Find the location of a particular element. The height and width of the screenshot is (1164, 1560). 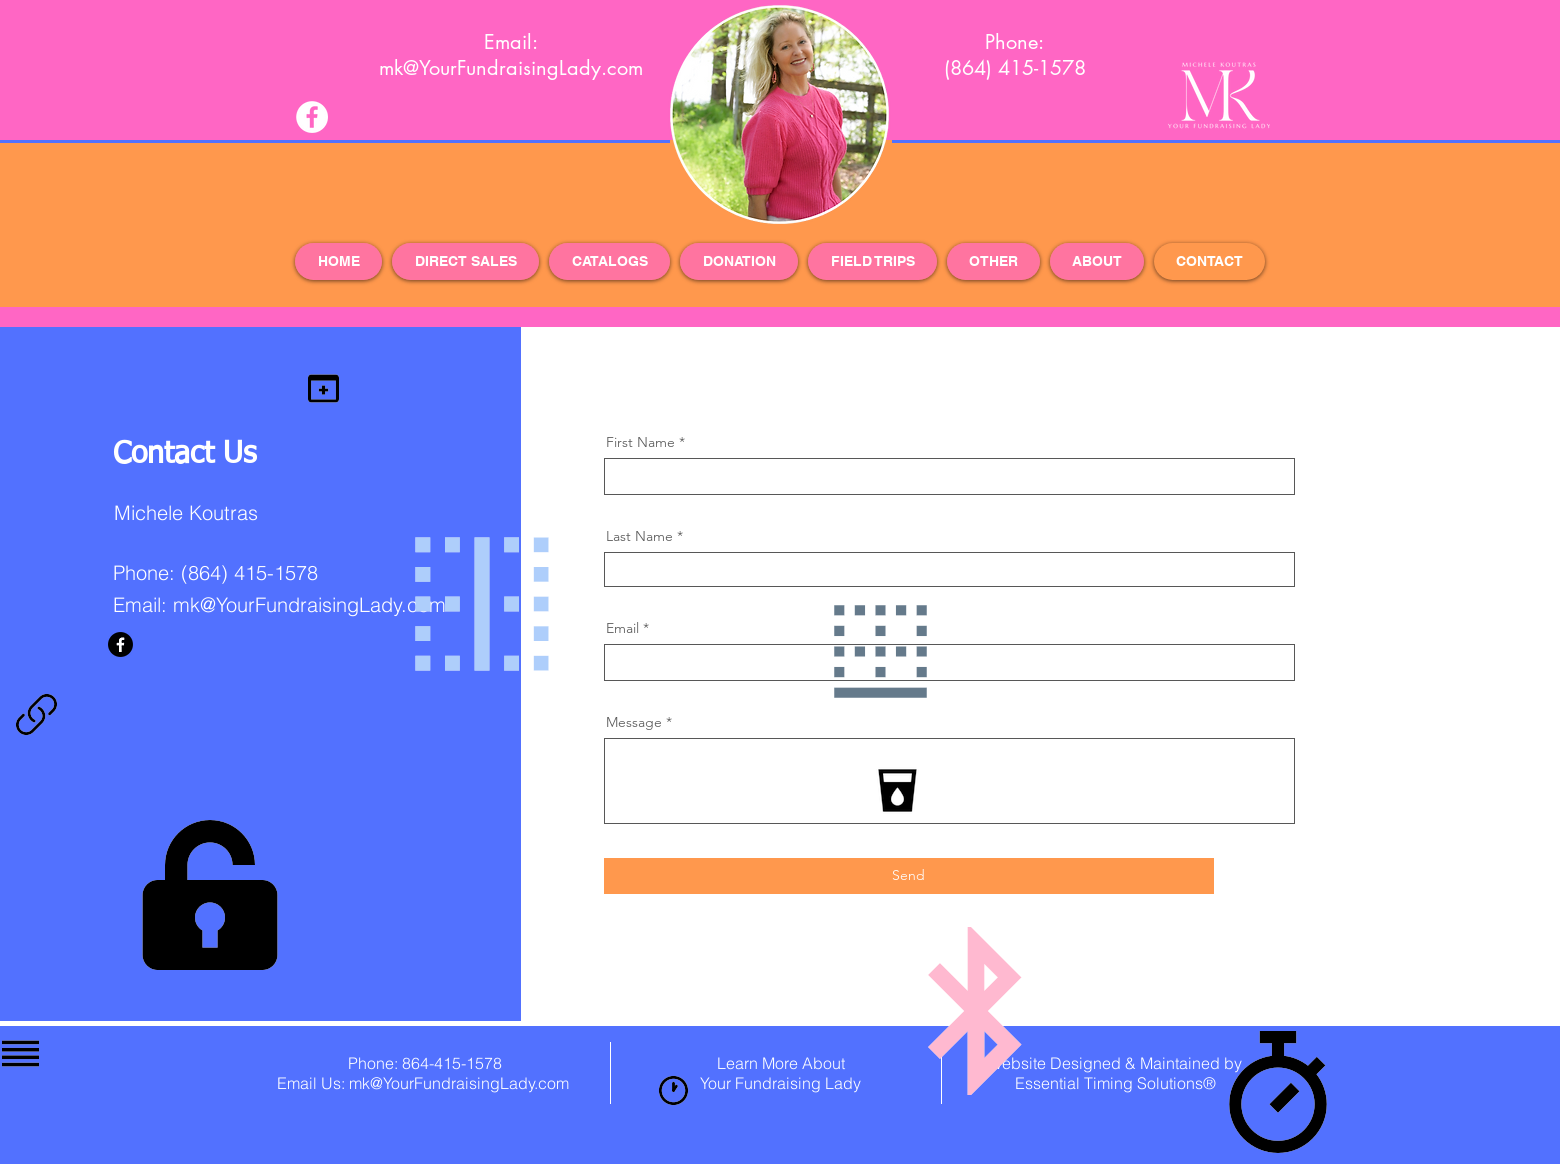

add a vertical border to selected cells is located at coordinates (482, 604).